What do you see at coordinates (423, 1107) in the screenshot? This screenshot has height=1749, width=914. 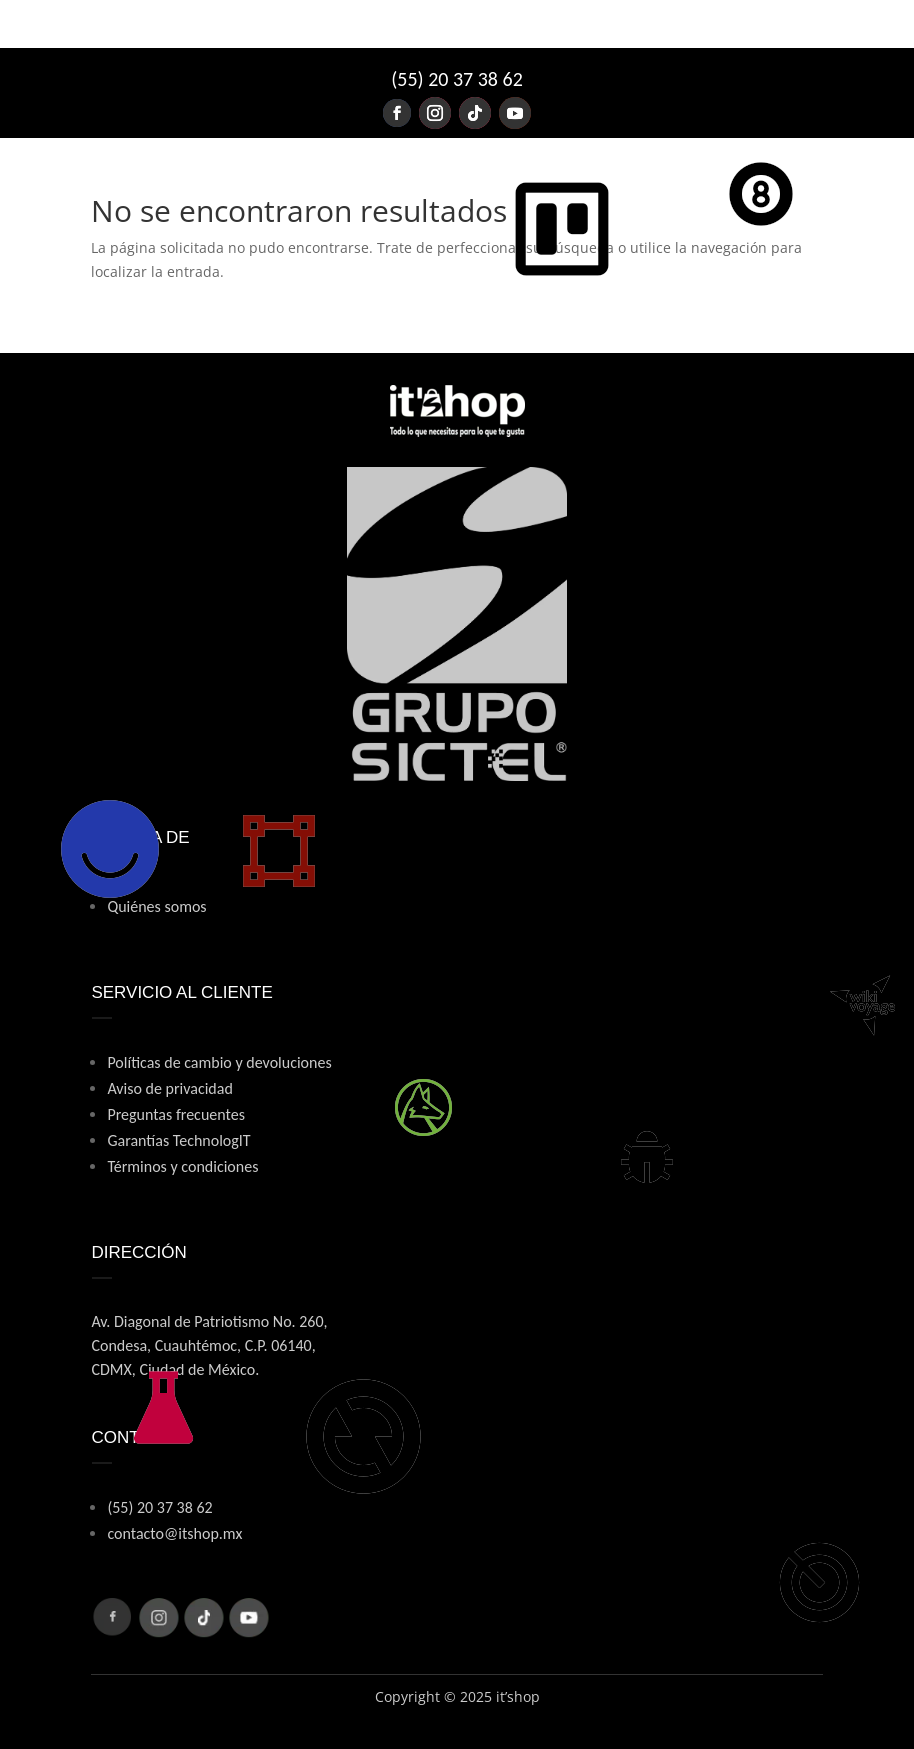 I see `open Wolfram Language application` at bounding box center [423, 1107].